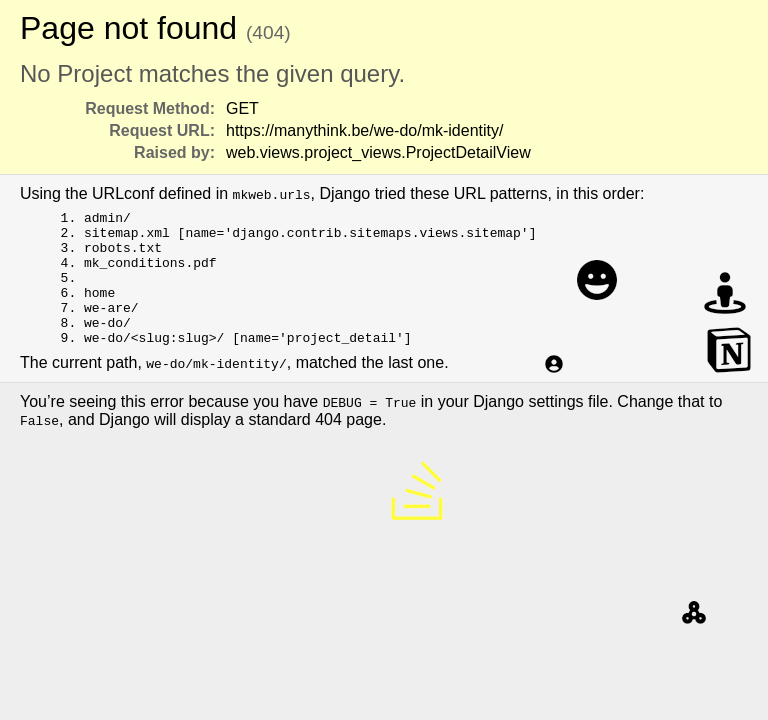 The image size is (768, 720). Describe the element at coordinates (554, 364) in the screenshot. I see `view your profile` at that location.